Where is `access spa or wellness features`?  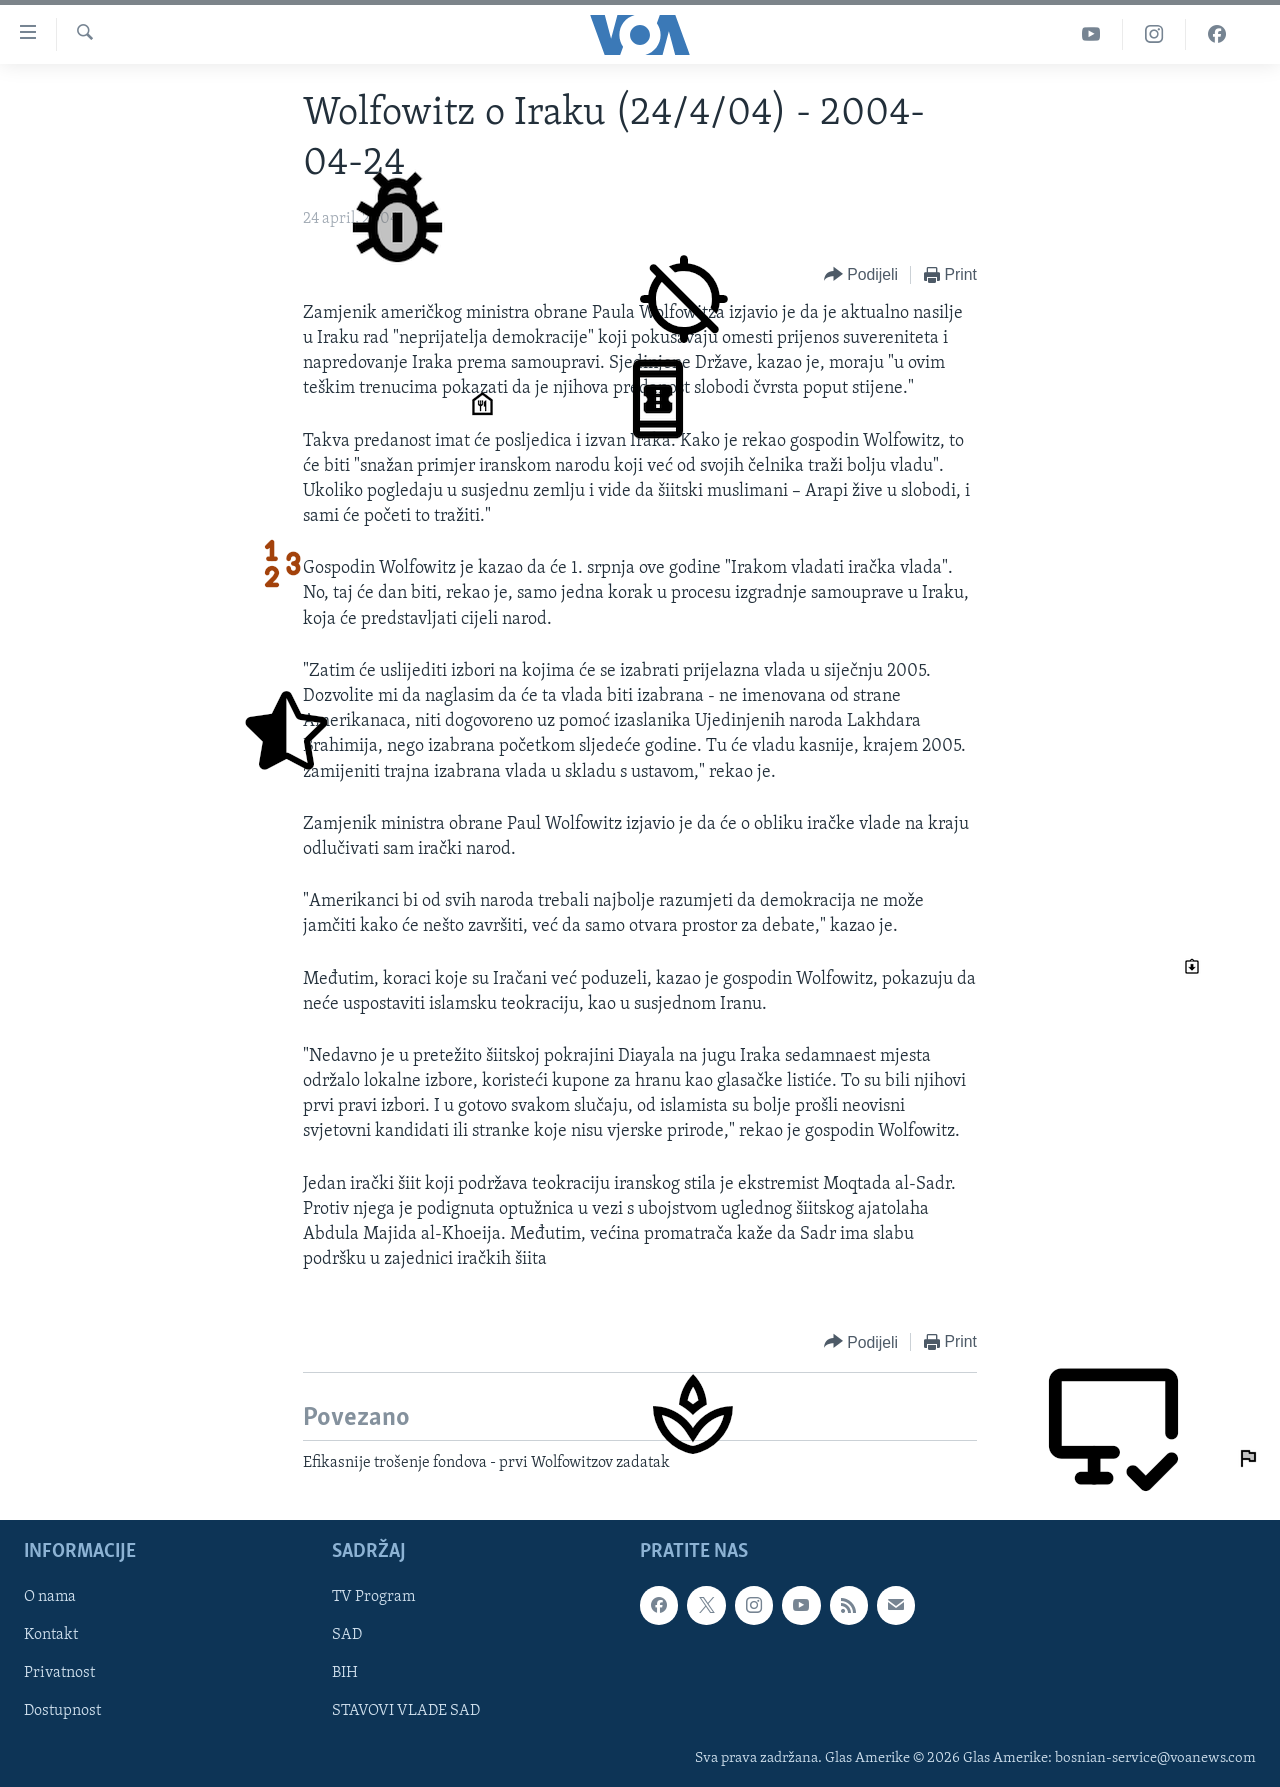
access spa or wellness features is located at coordinates (693, 1414).